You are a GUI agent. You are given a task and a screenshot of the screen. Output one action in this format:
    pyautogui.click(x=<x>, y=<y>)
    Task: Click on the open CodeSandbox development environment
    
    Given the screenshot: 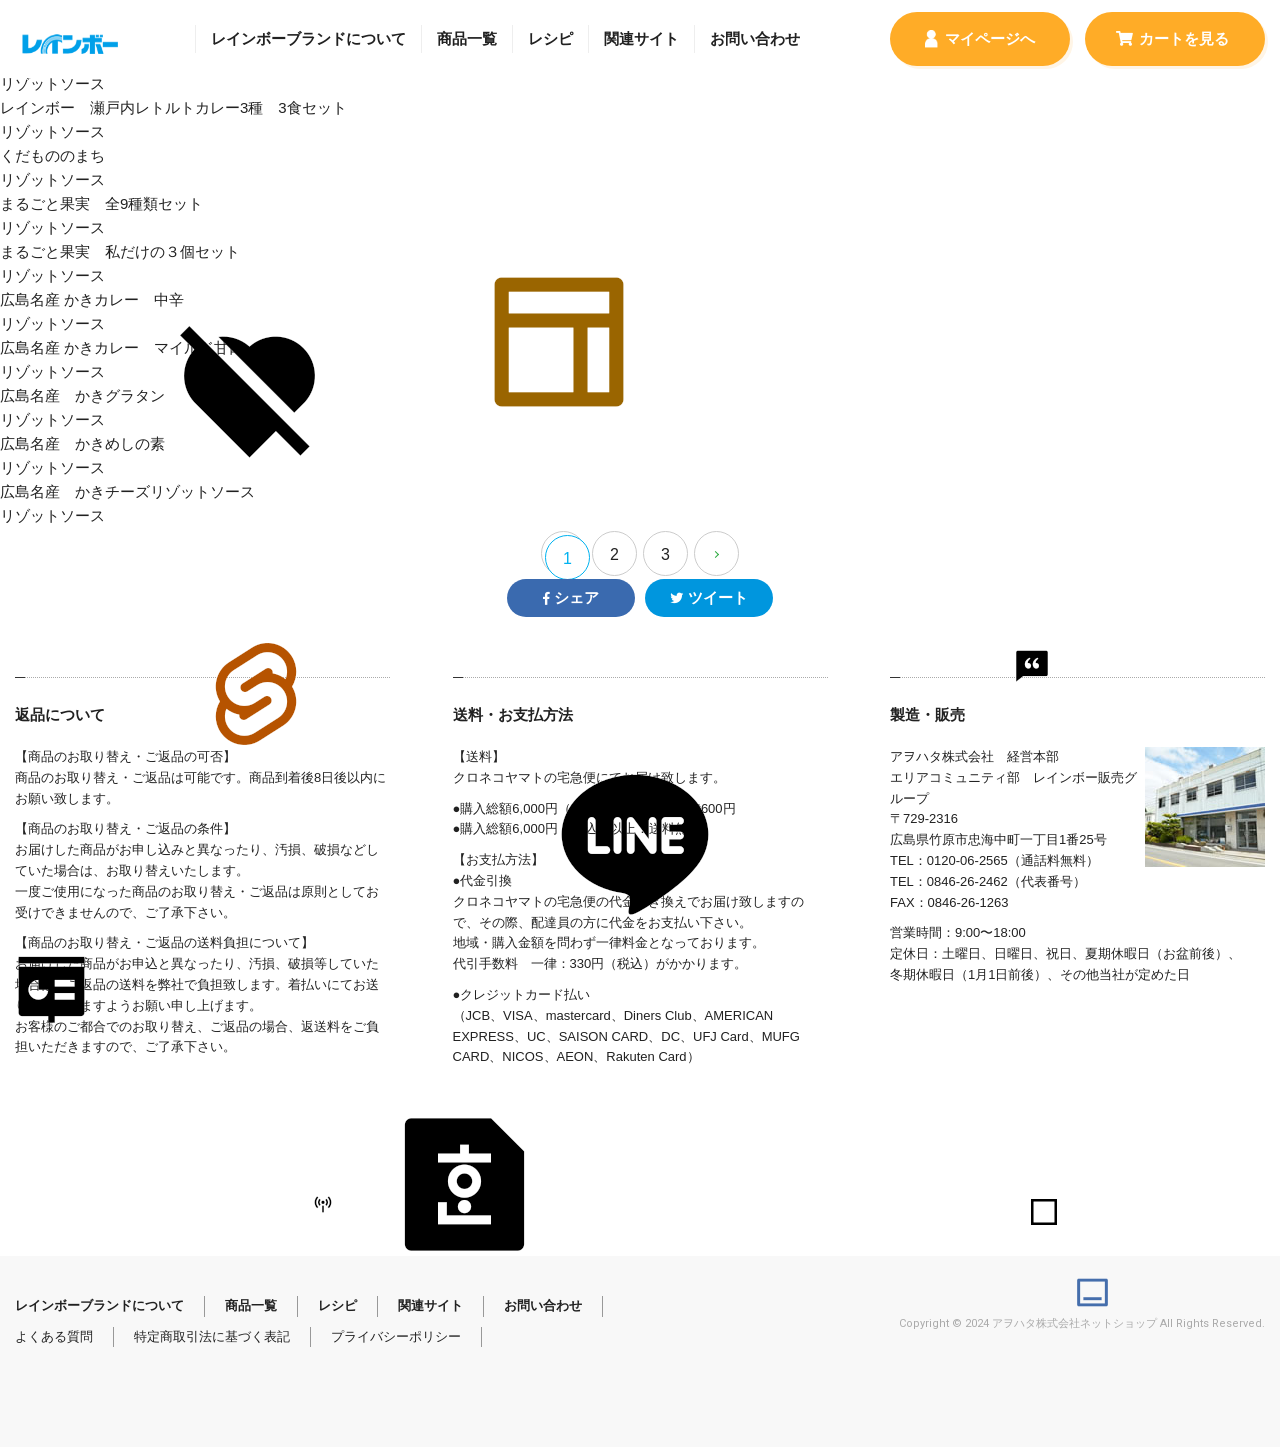 What is the action you would take?
    pyautogui.click(x=1044, y=1212)
    